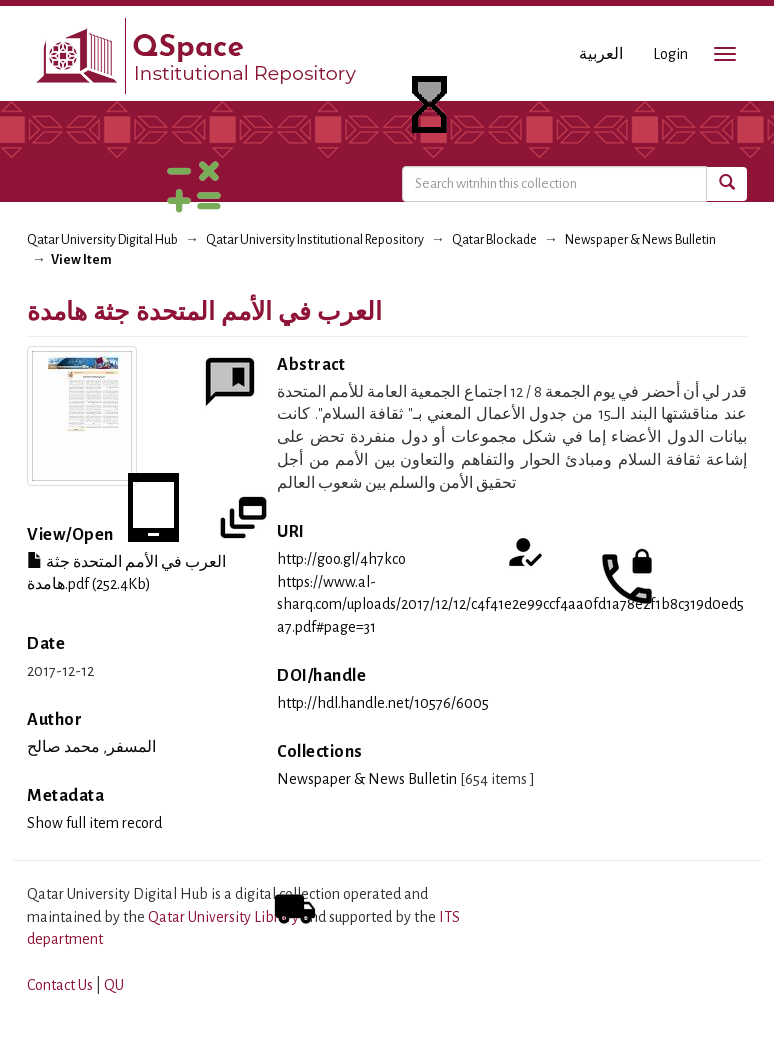 Image resolution: width=774 pixels, height=1050 pixels. Describe the element at coordinates (194, 186) in the screenshot. I see `open calculator` at that location.